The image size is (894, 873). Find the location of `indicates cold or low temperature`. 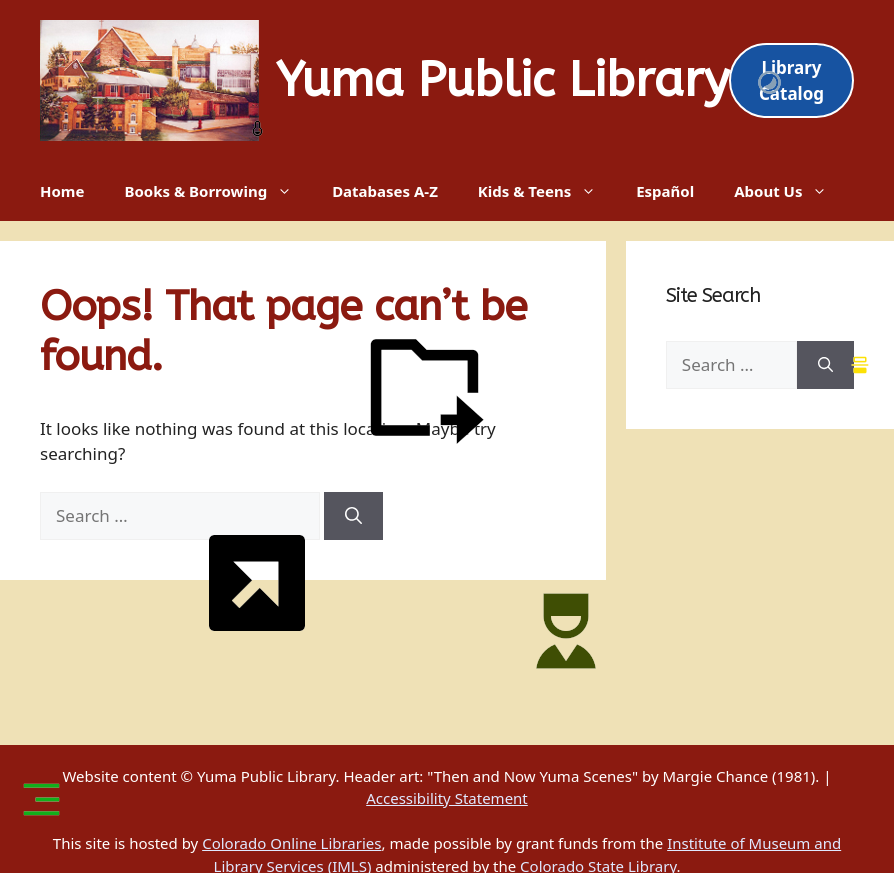

indicates cold or low temperature is located at coordinates (257, 128).